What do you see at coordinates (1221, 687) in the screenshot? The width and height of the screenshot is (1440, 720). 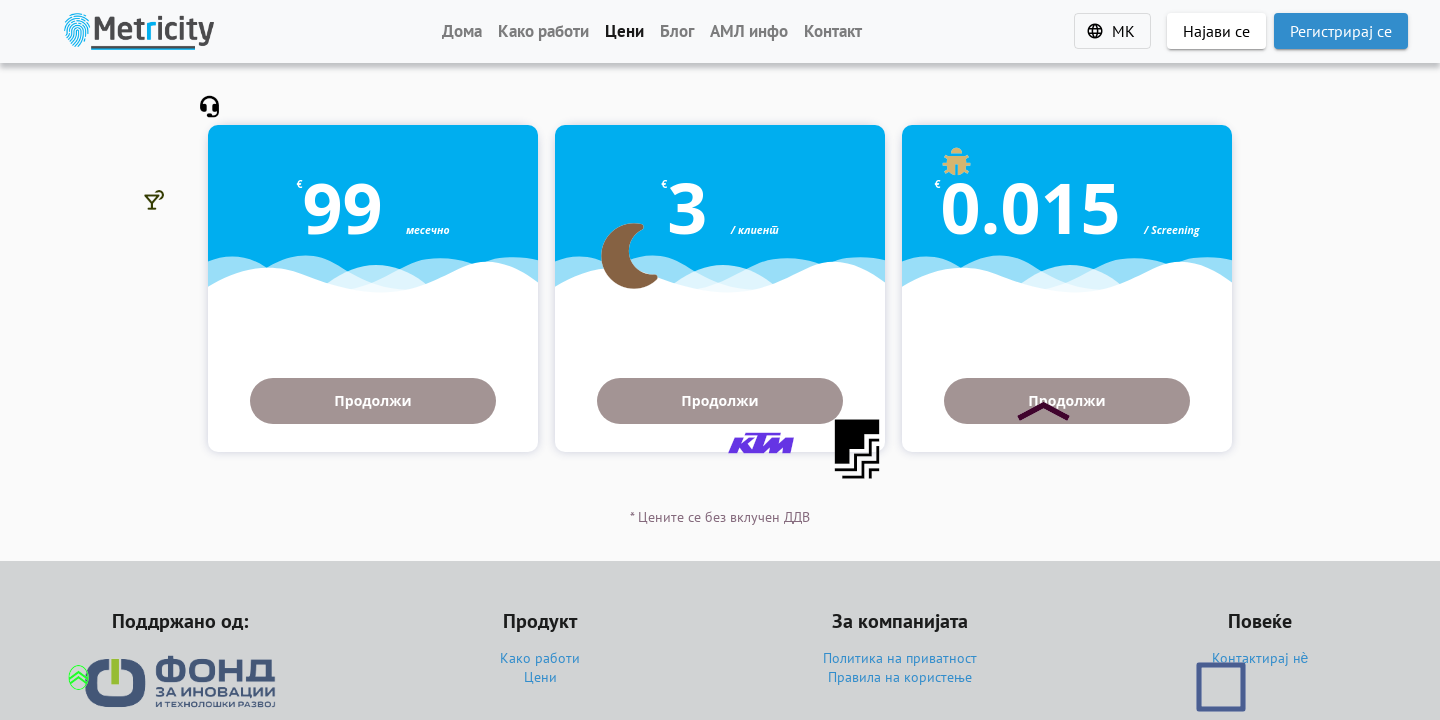 I see `stop media playback` at bounding box center [1221, 687].